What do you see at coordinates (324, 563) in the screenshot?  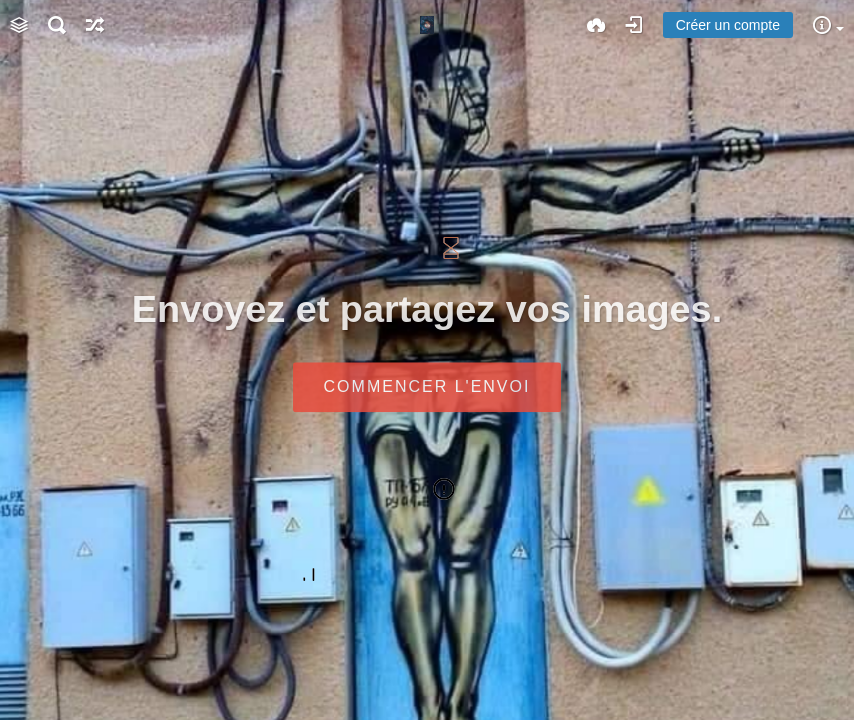 I see `indicates weak cellular signal strength` at bounding box center [324, 563].